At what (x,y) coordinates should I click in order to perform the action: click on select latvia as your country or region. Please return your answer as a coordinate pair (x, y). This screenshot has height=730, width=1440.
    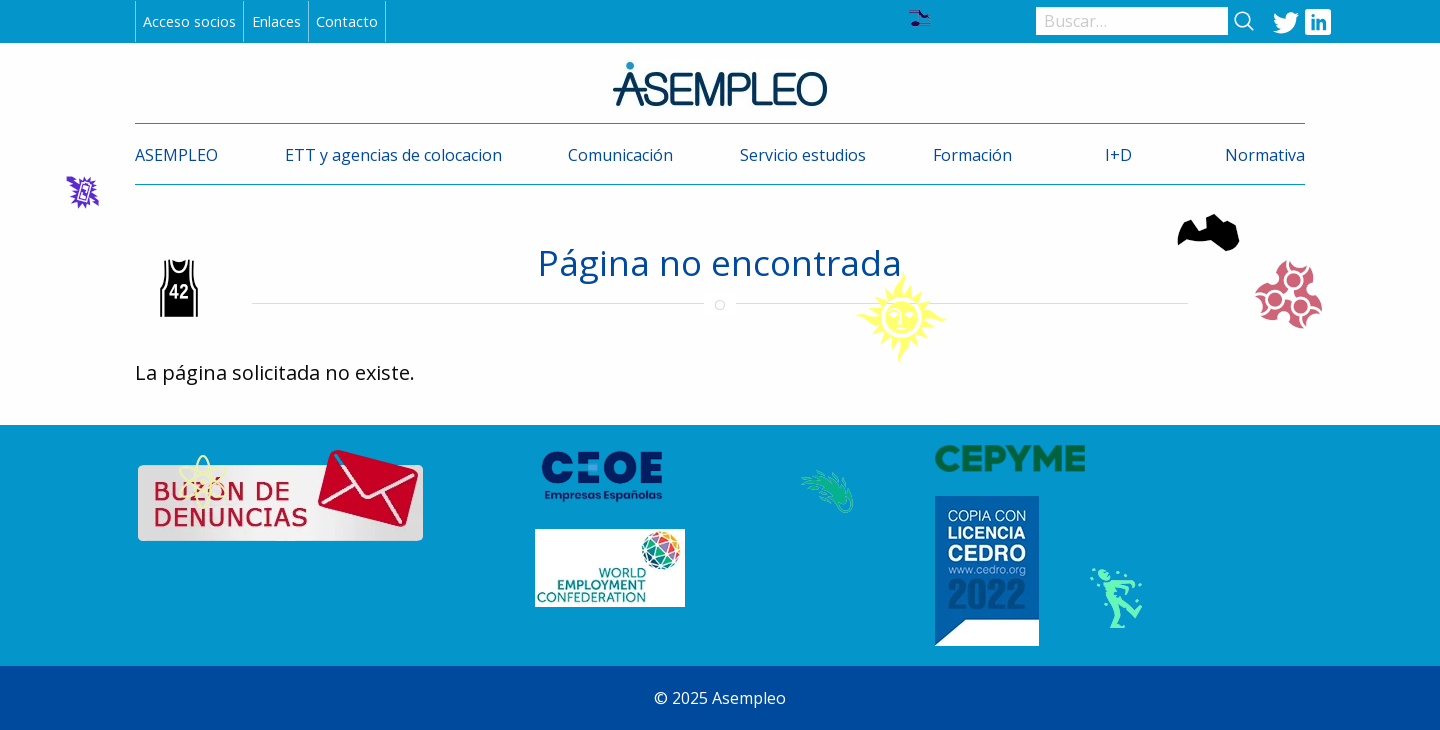
    Looking at the image, I should click on (1208, 232).